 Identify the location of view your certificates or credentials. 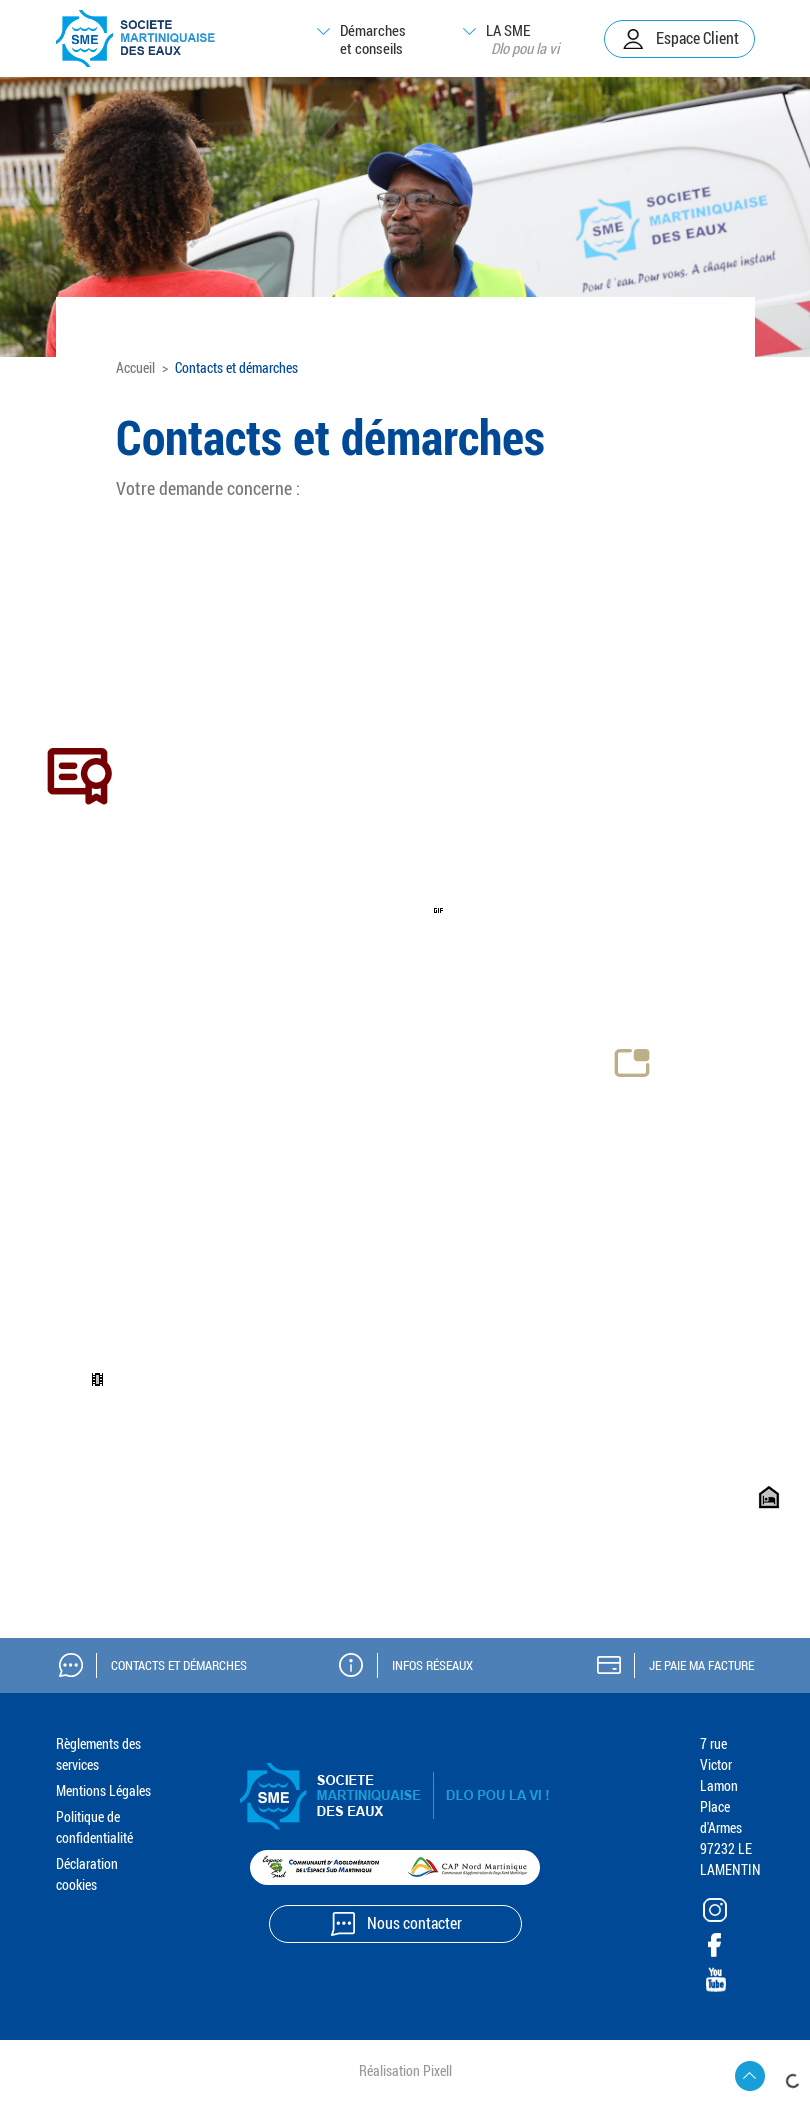
(77, 773).